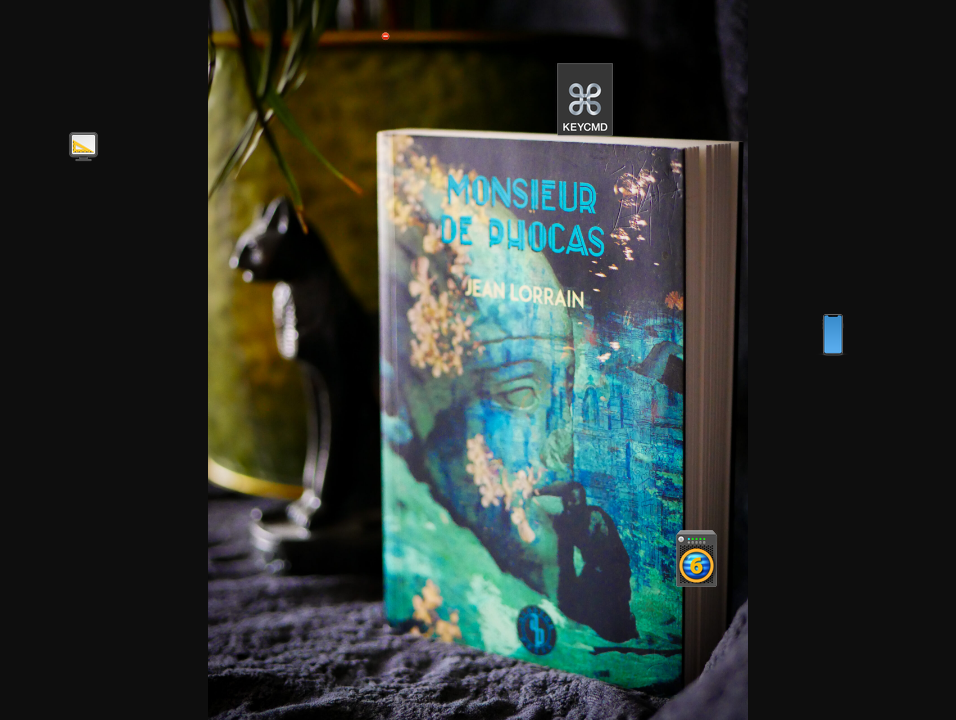  I want to click on iPhone XS device icon, so click(833, 335).